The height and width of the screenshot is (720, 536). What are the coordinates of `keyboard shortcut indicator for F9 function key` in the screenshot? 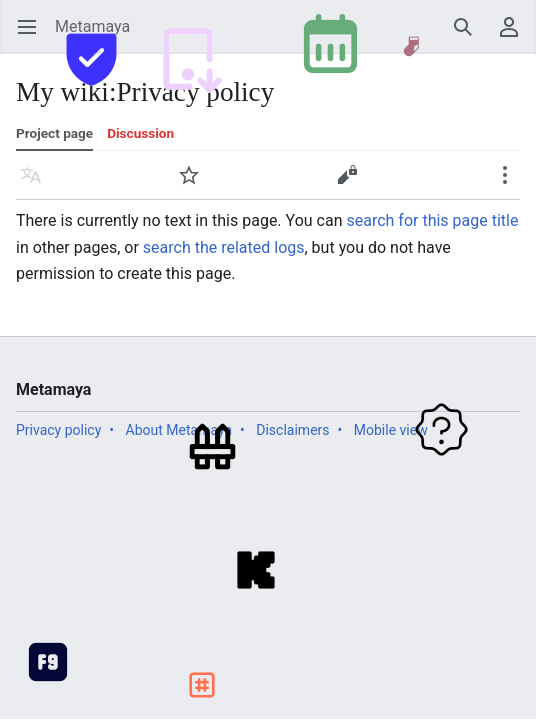 It's located at (48, 662).